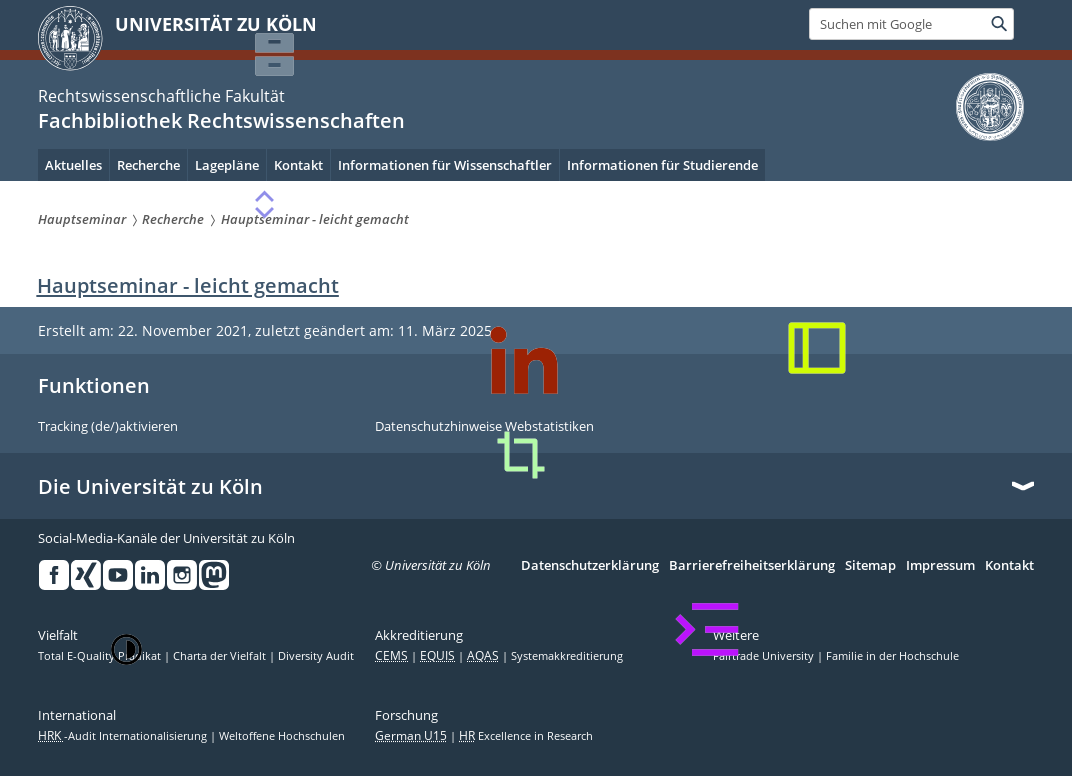 This screenshot has height=776, width=1072. Describe the element at coordinates (274, 54) in the screenshot. I see `access archived files or documents` at that location.